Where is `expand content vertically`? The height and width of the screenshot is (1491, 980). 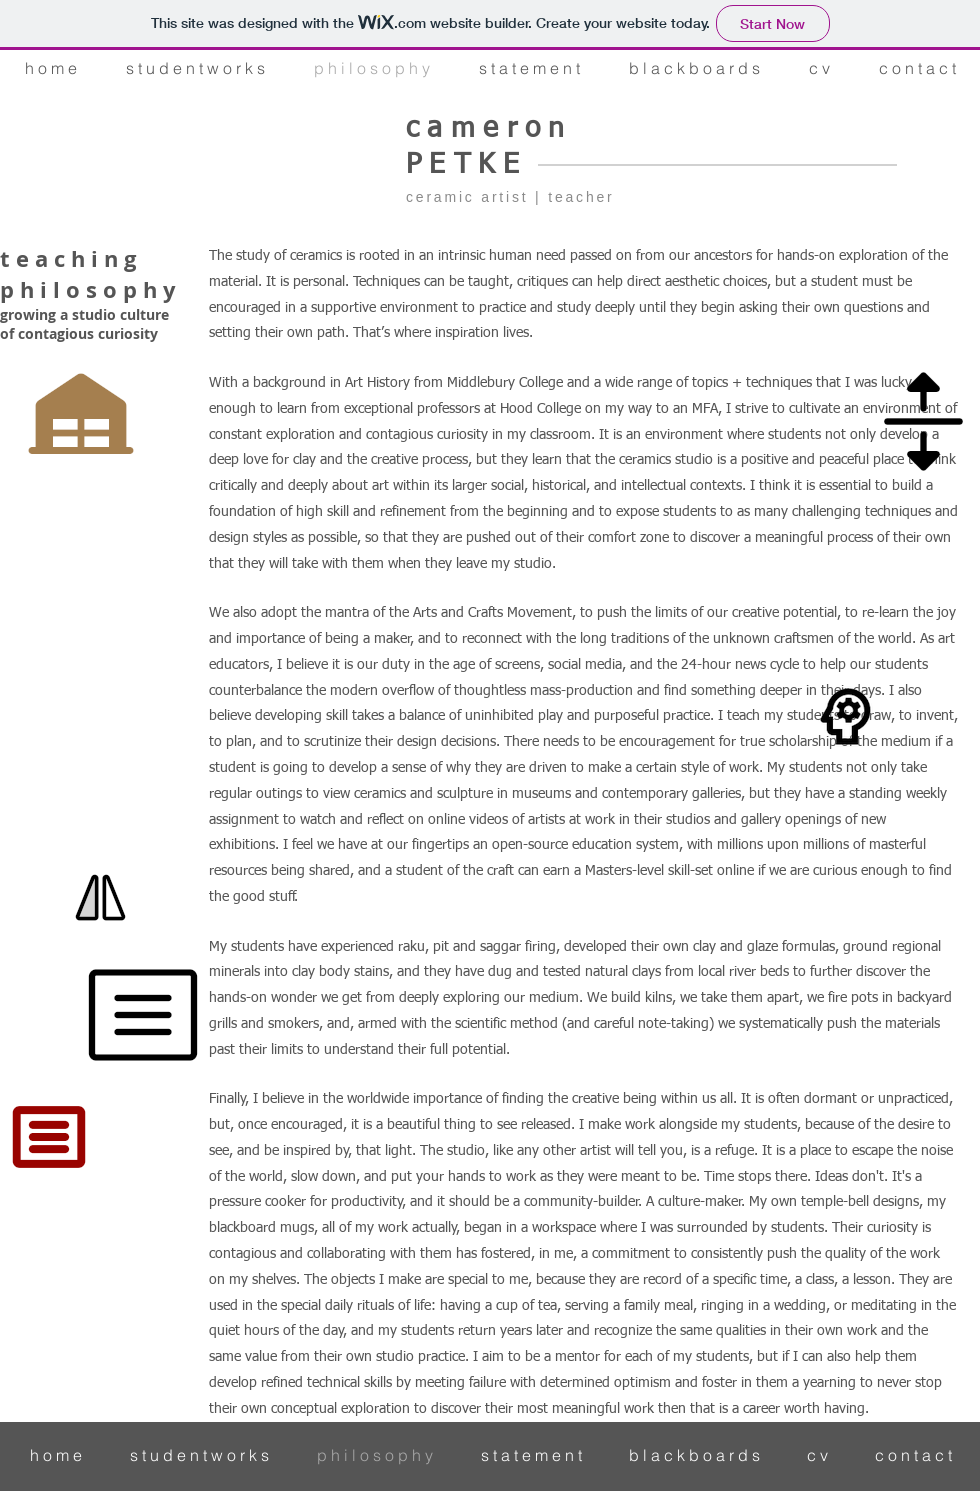
expand content vertically is located at coordinates (923, 421).